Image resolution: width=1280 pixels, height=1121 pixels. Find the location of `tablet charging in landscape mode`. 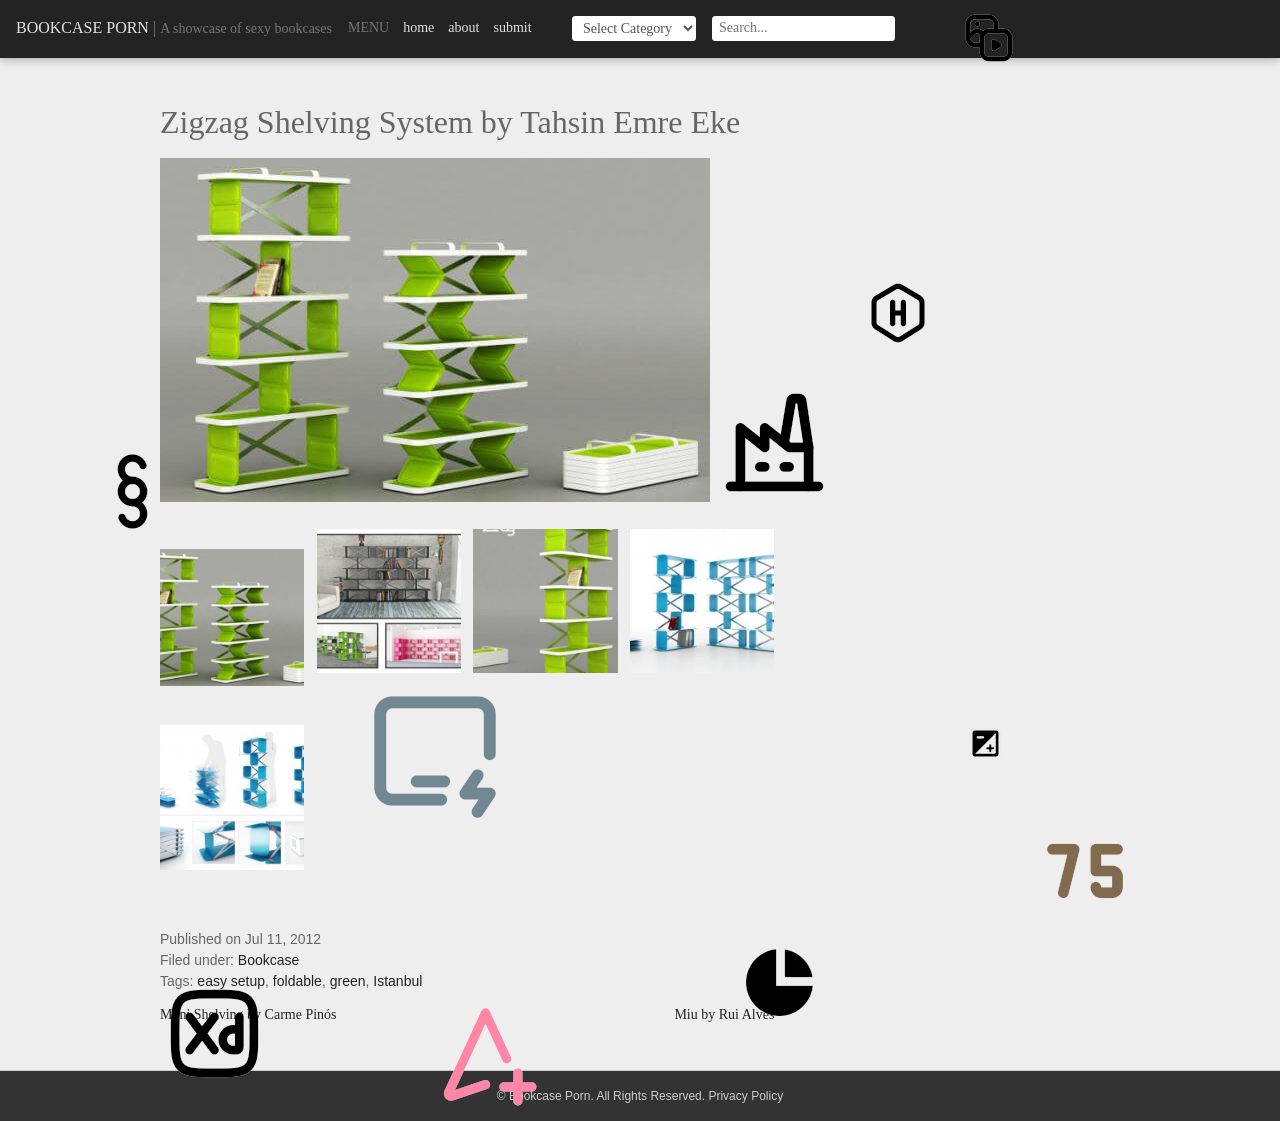

tablet charging in landscape mode is located at coordinates (435, 751).